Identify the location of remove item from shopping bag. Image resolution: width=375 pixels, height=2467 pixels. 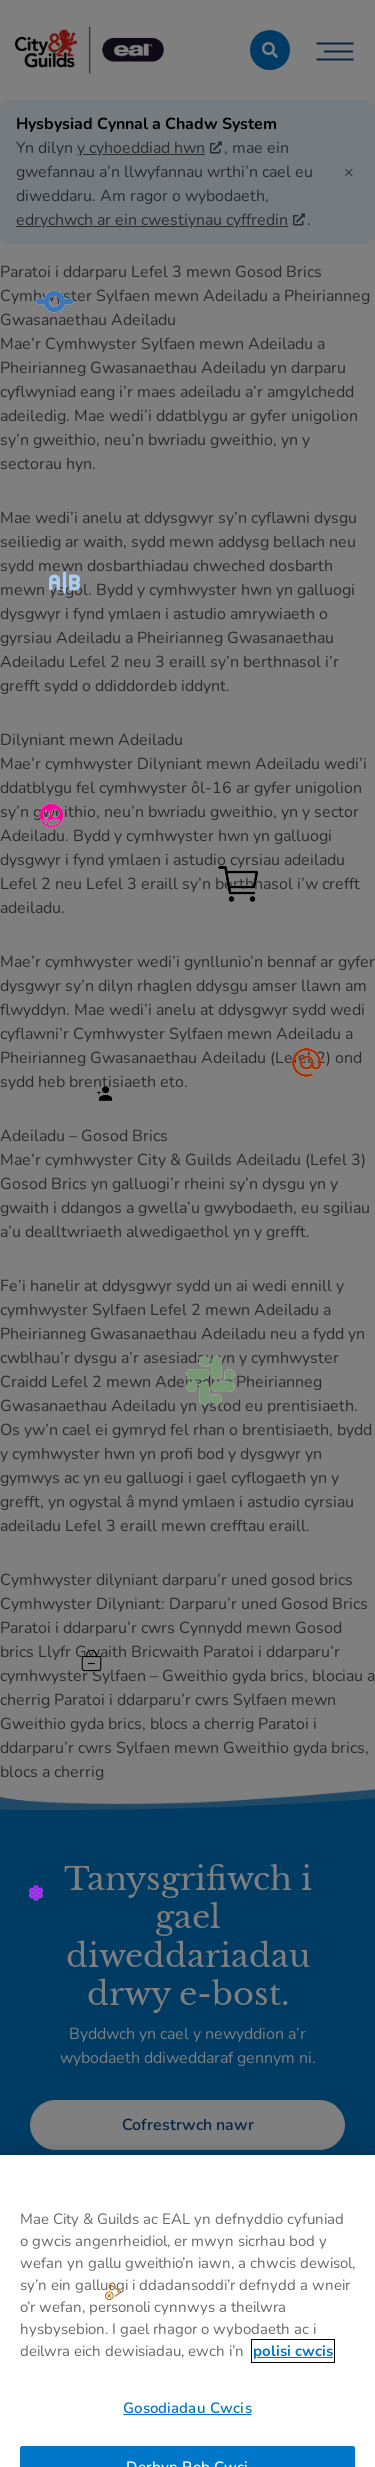
(91, 1660).